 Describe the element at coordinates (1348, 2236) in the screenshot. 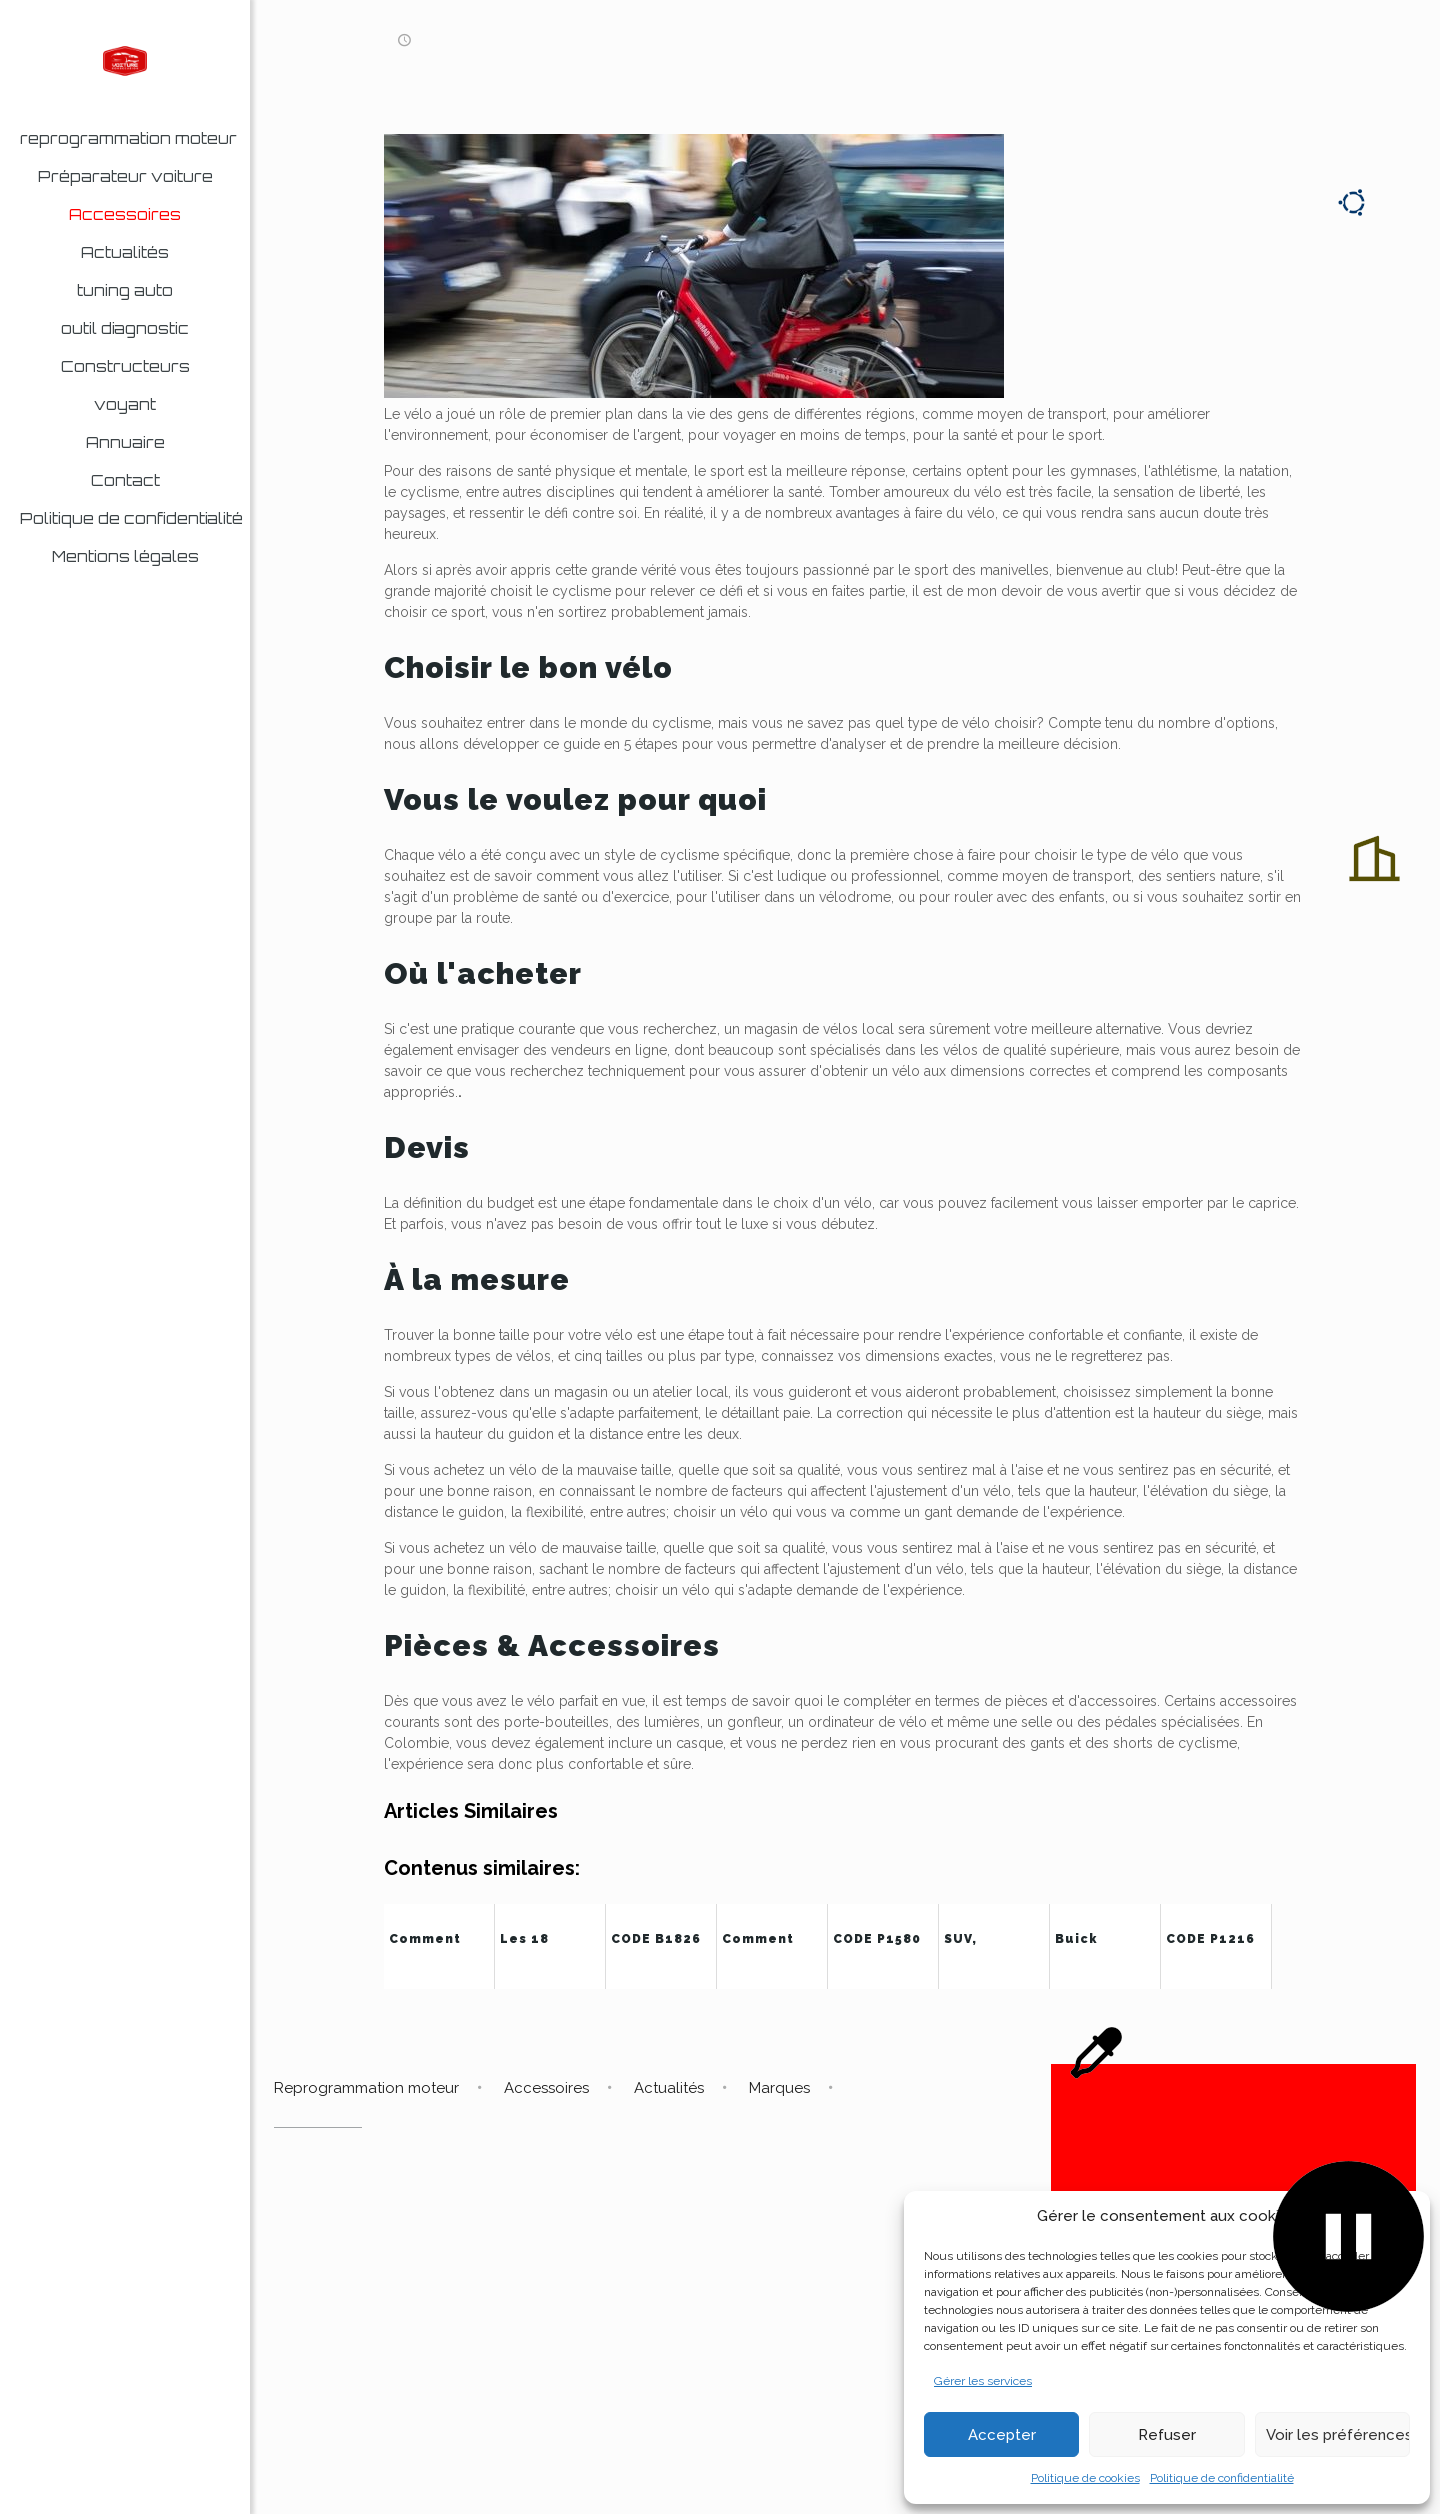

I see `pause media playback` at that location.